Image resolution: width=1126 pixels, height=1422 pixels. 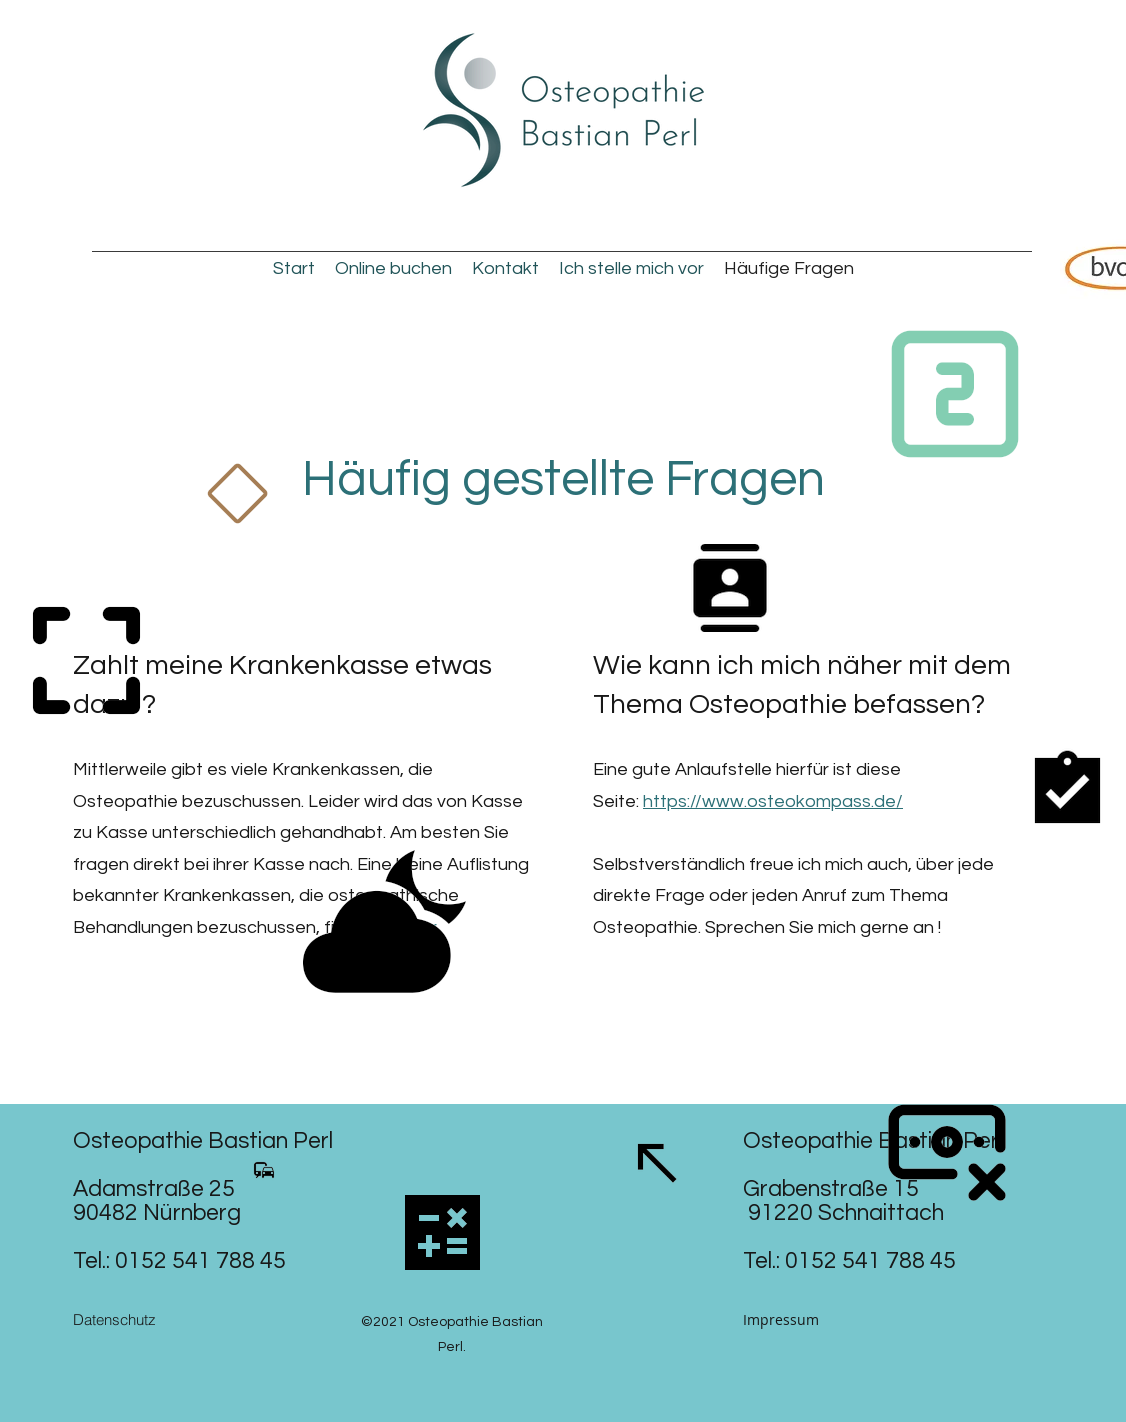 What do you see at coordinates (384, 921) in the screenshot?
I see `indicates cloudy night weather conditions` at bounding box center [384, 921].